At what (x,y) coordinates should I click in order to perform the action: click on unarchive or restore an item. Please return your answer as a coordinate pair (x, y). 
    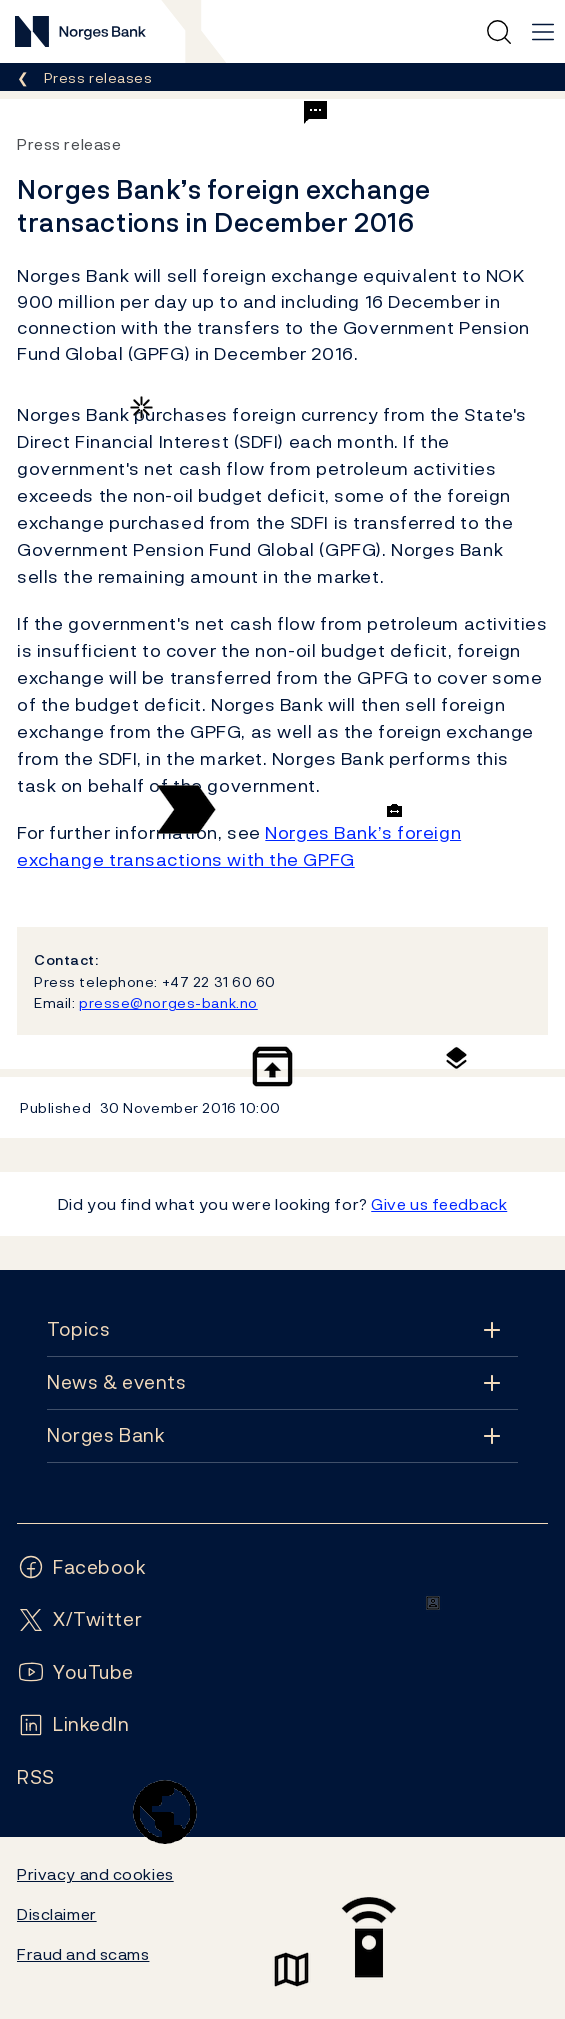
    Looking at the image, I should click on (272, 1066).